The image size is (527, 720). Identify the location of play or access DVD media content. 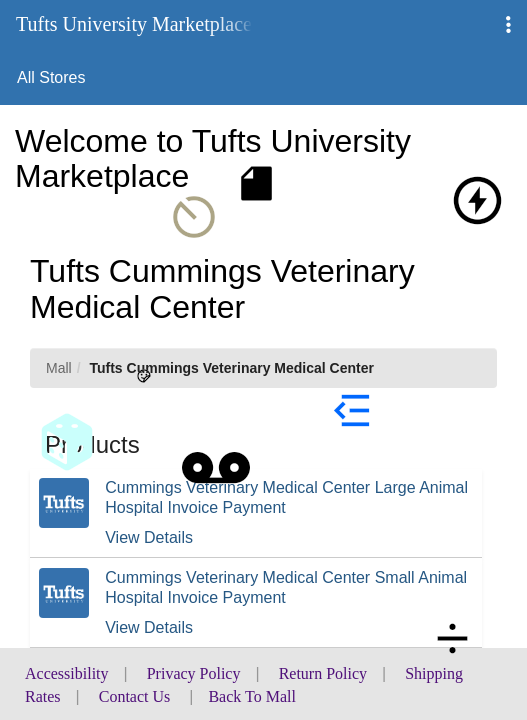
(477, 200).